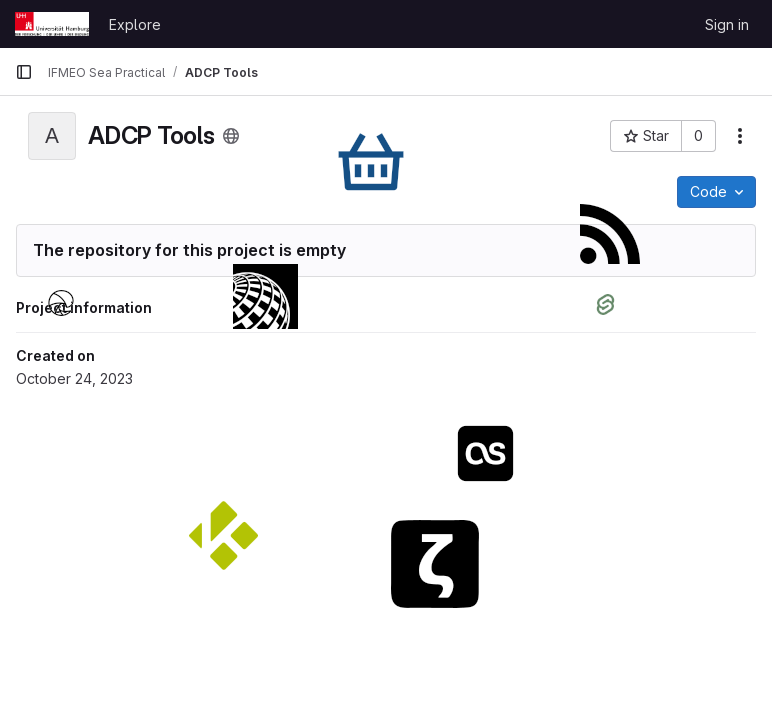 This screenshot has width=772, height=720. Describe the element at coordinates (435, 564) in the screenshot. I see `open zettlr markdown editor` at that location.